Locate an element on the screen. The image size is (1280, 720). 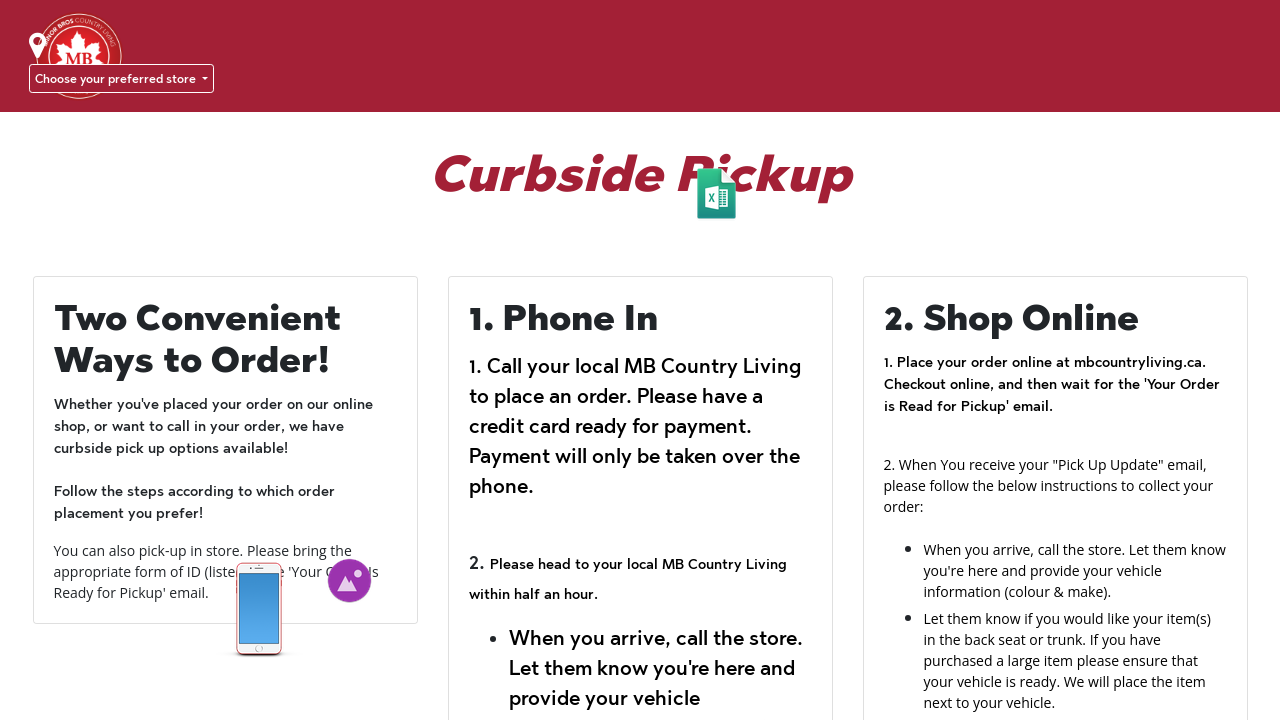
indicates a photo or image file is located at coordinates (349, 580).